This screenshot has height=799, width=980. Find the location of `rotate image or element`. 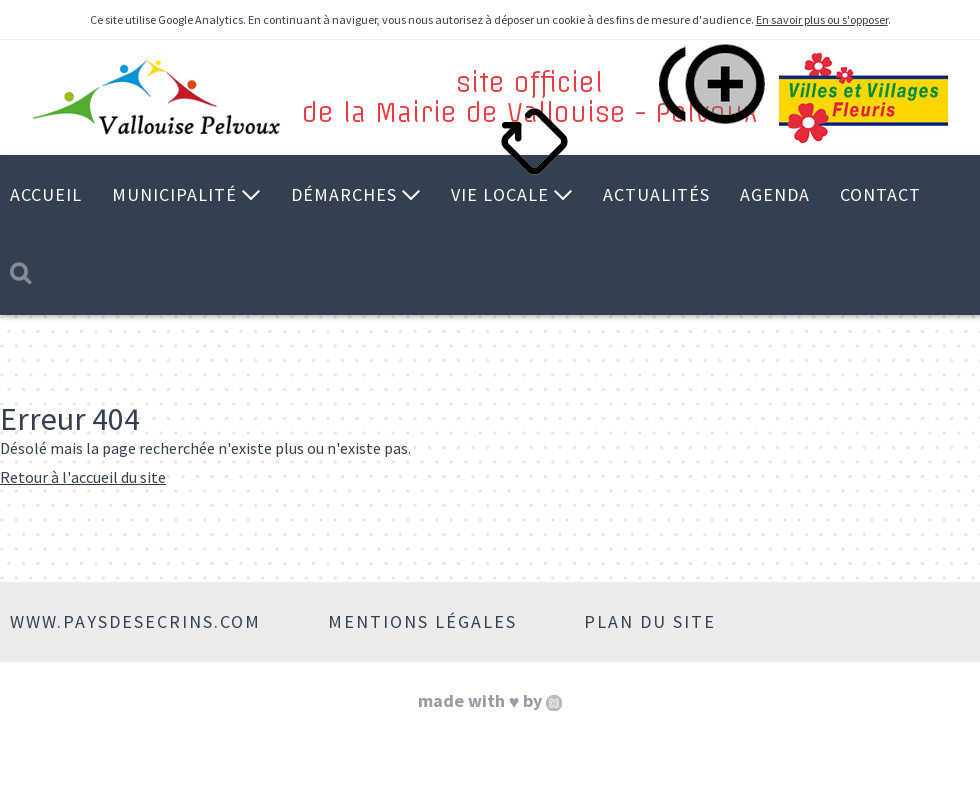

rotate image or element is located at coordinates (534, 141).